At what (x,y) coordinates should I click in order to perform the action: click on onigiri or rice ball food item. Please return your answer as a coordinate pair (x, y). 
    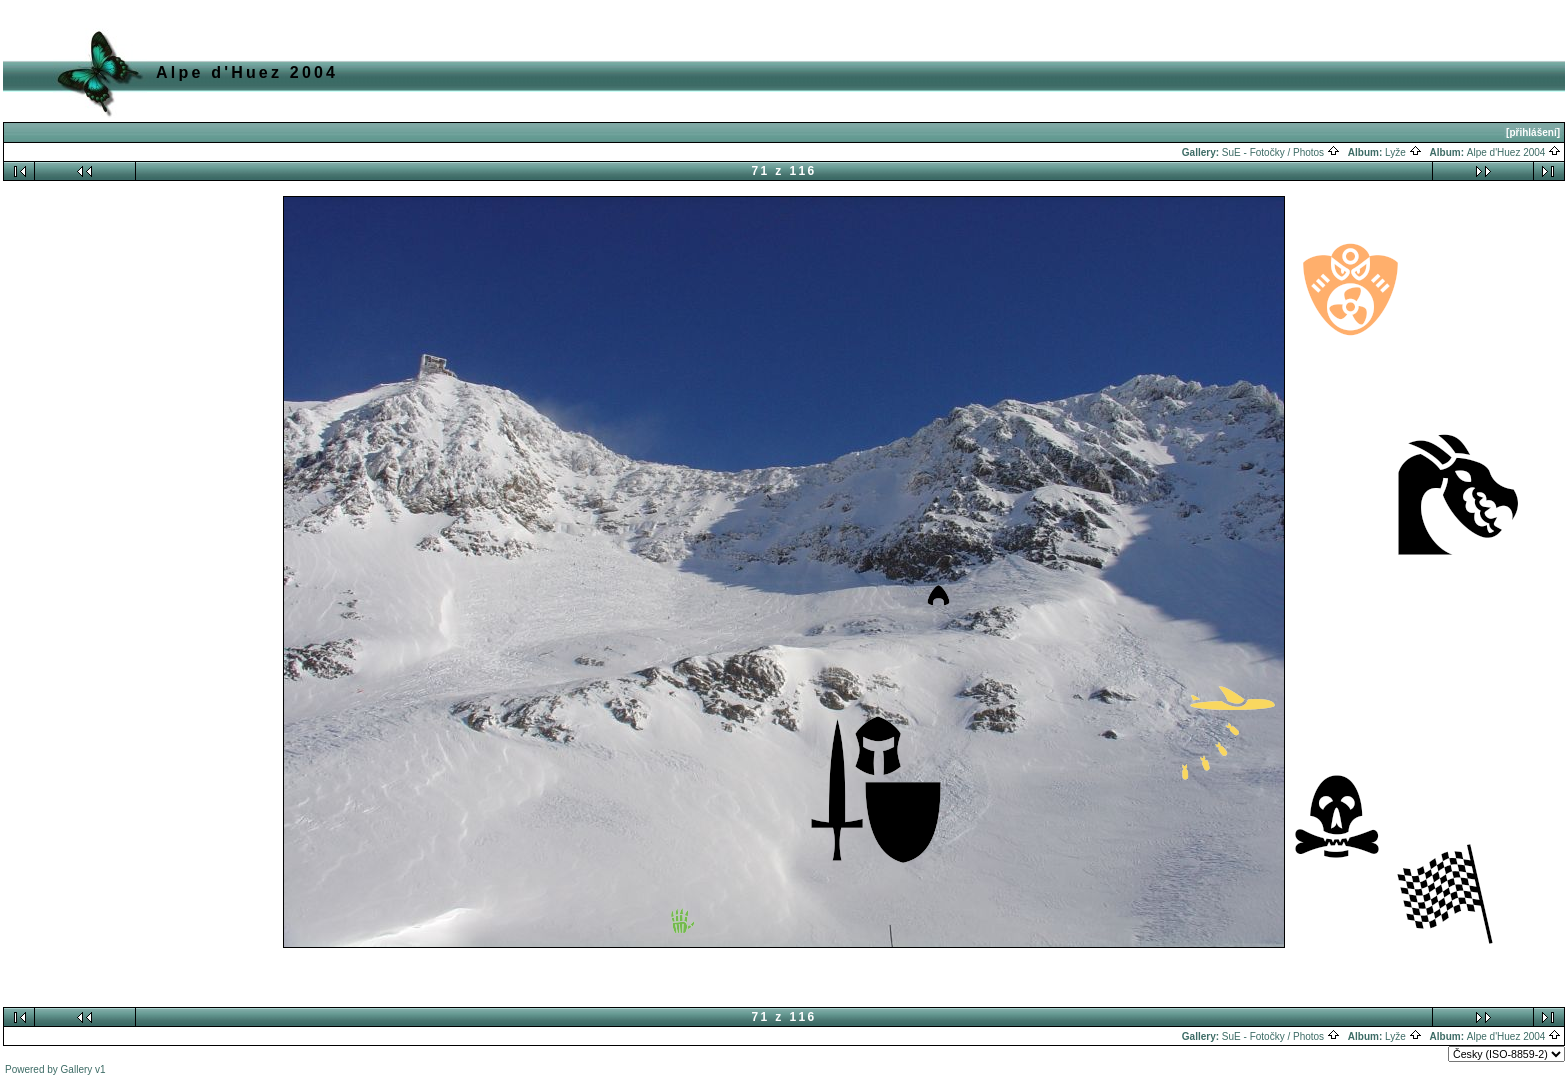
    Looking at the image, I should click on (938, 594).